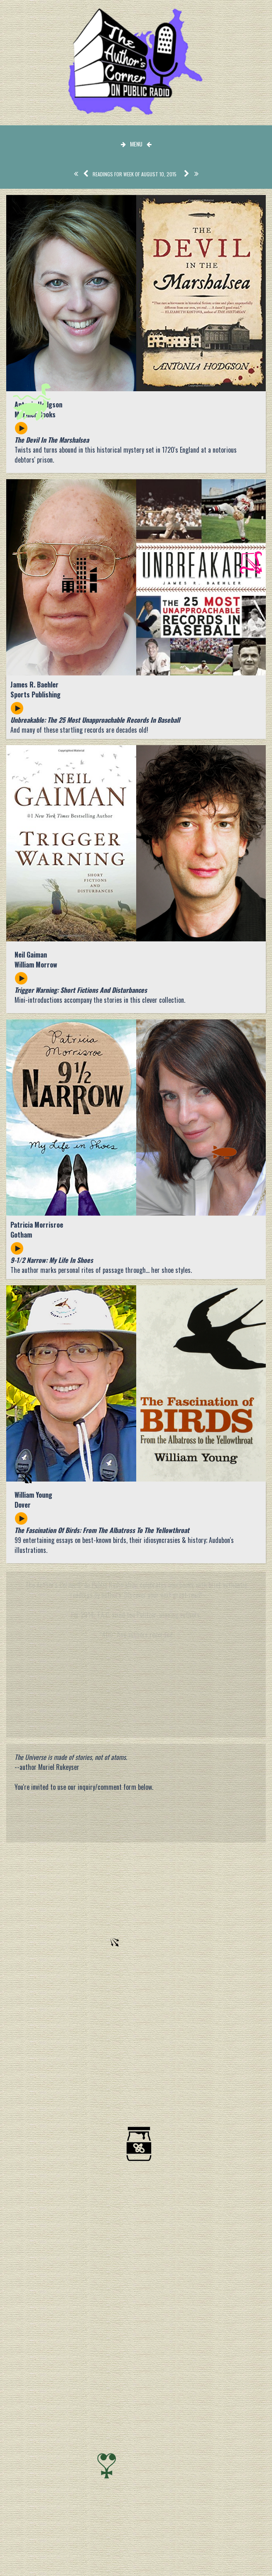 The image size is (272, 2576). I want to click on indicates an attack or strike action, so click(115, 1942).